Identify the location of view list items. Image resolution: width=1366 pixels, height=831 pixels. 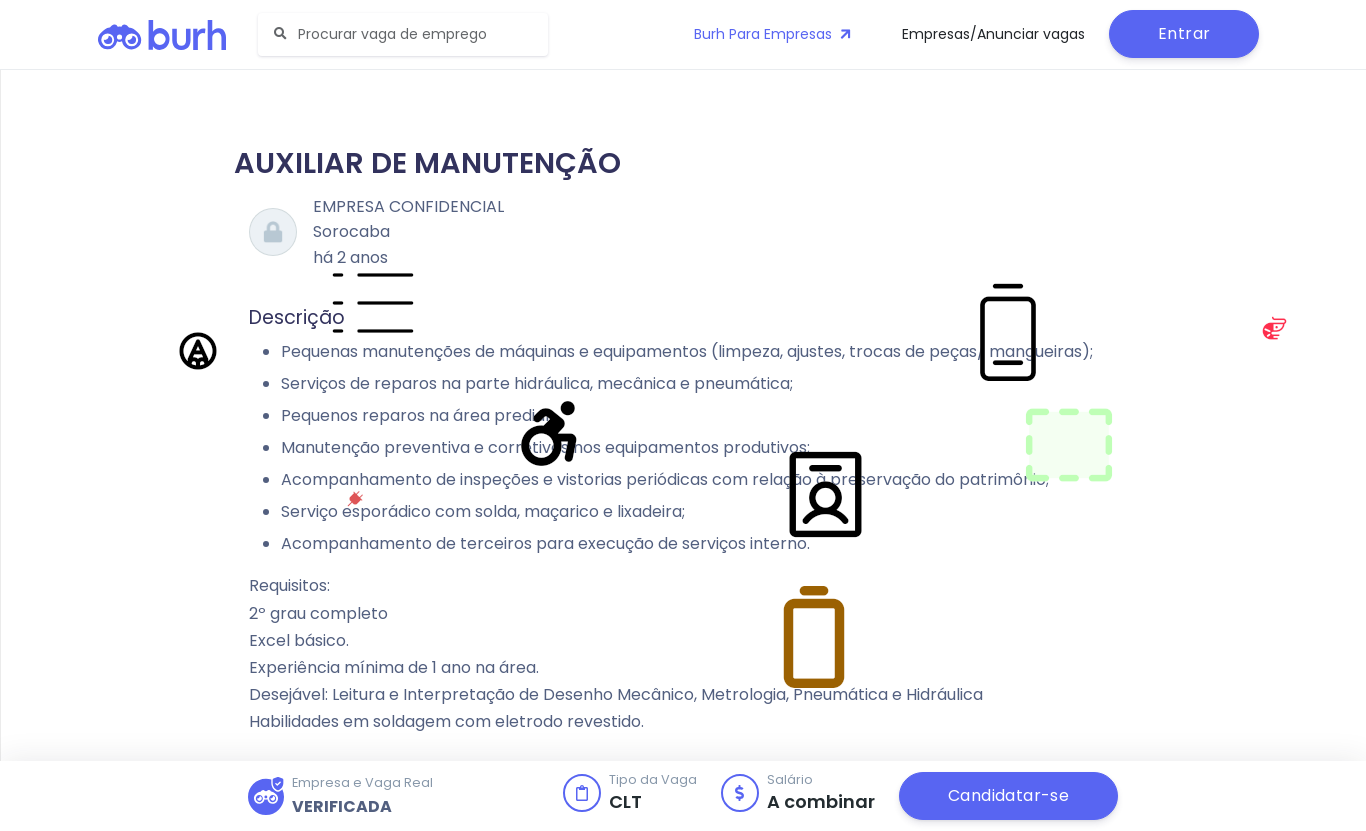
(373, 303).